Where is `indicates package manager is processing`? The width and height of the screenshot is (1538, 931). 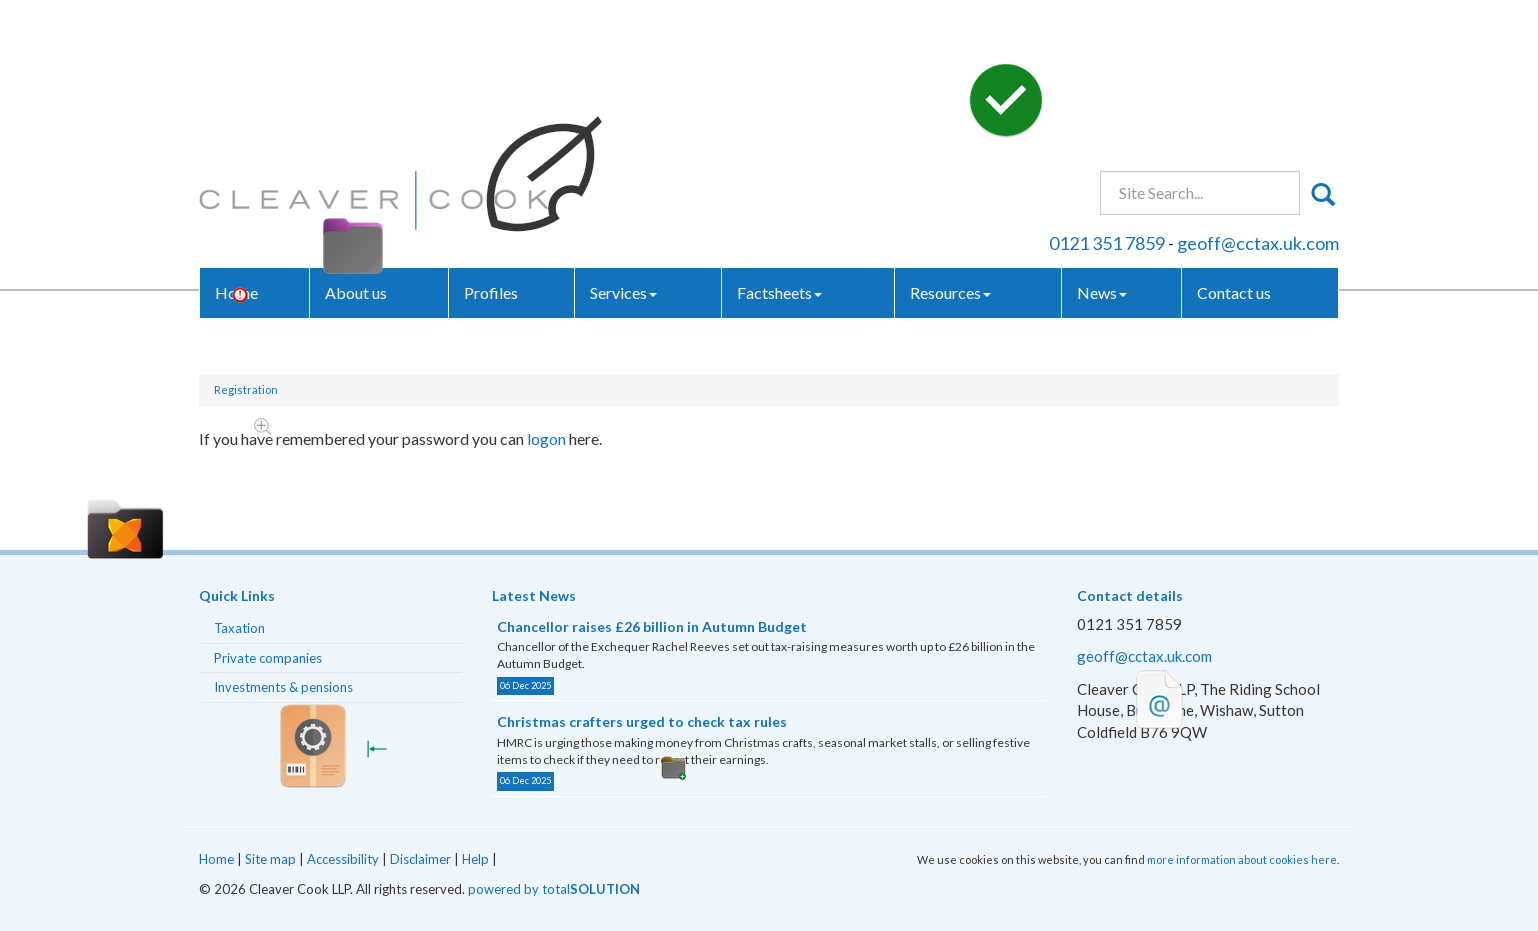 indicates package manager is processing is located at coordinates (313, 746).